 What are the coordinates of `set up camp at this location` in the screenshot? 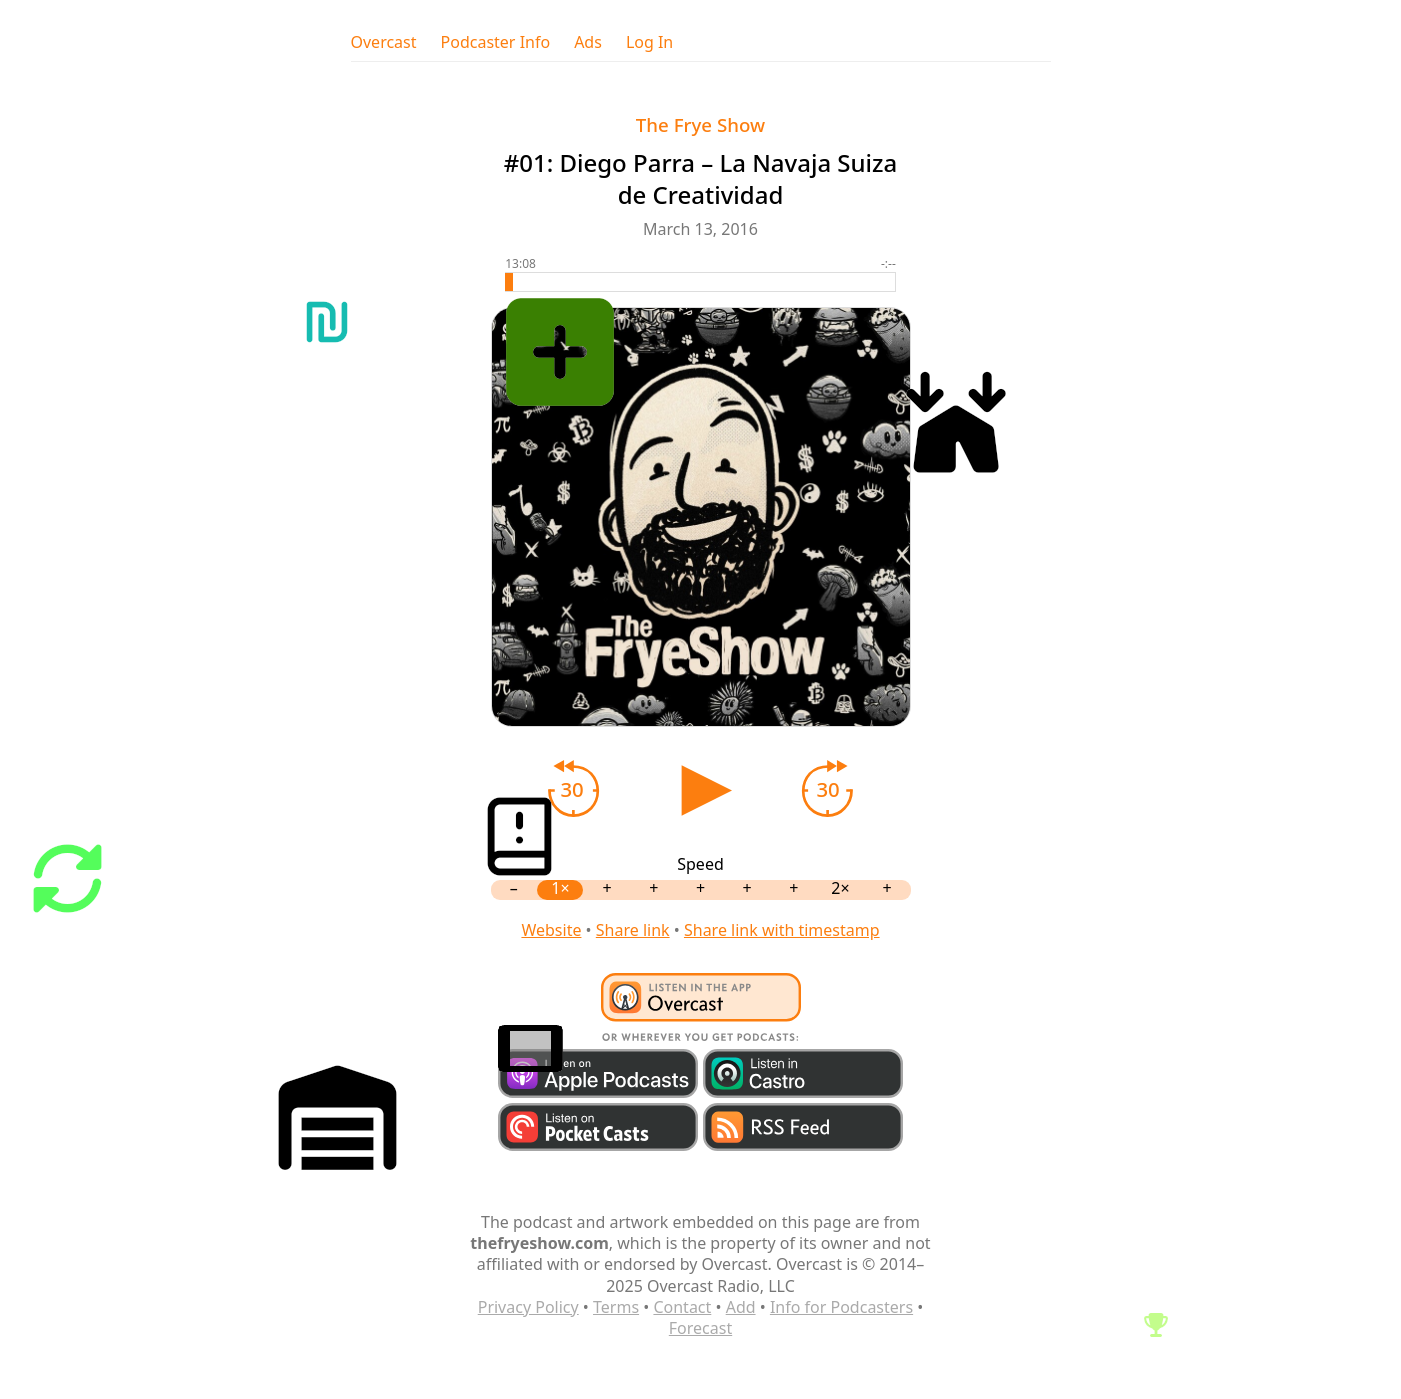 It's located at (956, 423).